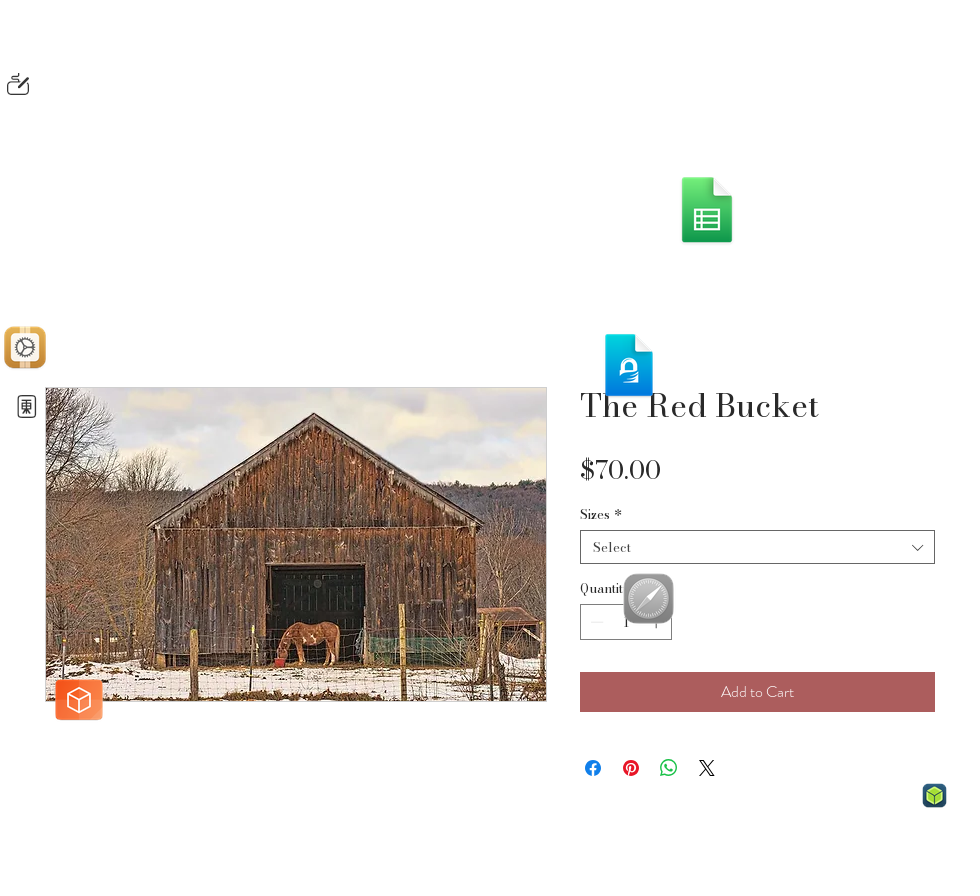 Image resolution: width=980 pixels, height=896 pixels. What do you see at coordinates (79, 698) in the screenshot?
I see `open a Blender 3D project file` at bounding box center [79, 698].